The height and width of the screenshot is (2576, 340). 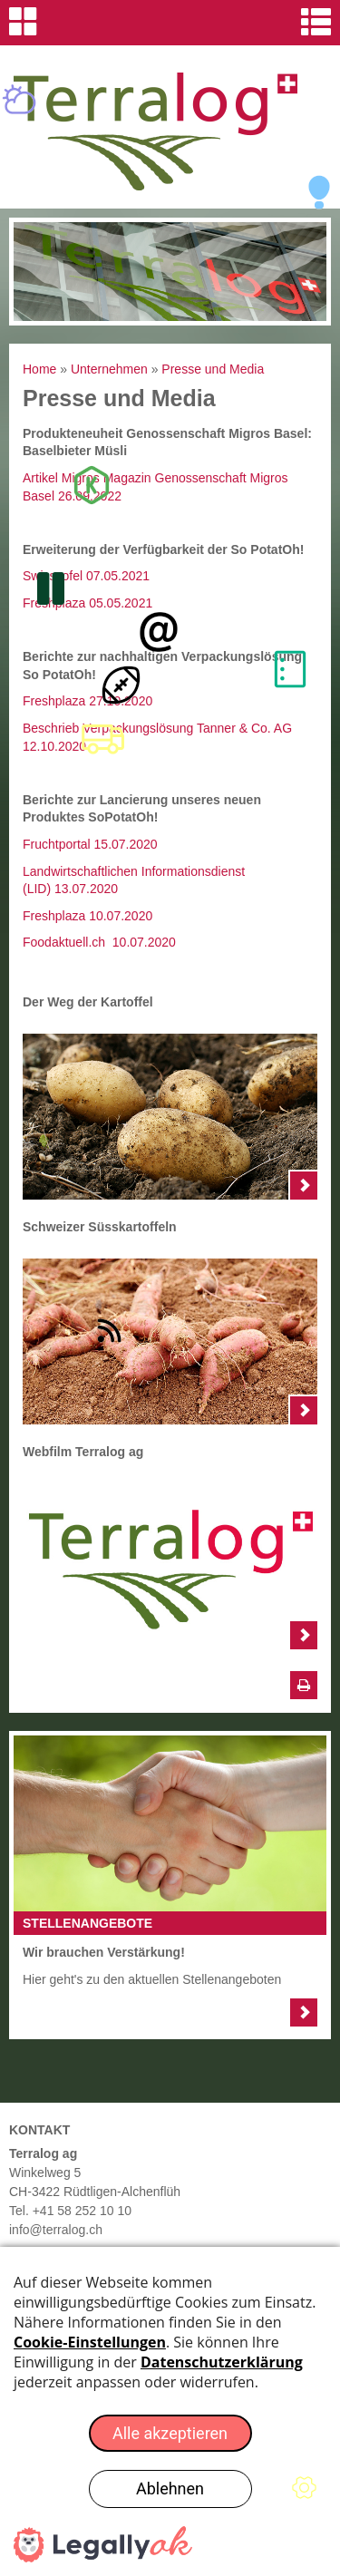 I want to click on indicates a keyboard shortcut or hotkey, so click(x=92, y=485).